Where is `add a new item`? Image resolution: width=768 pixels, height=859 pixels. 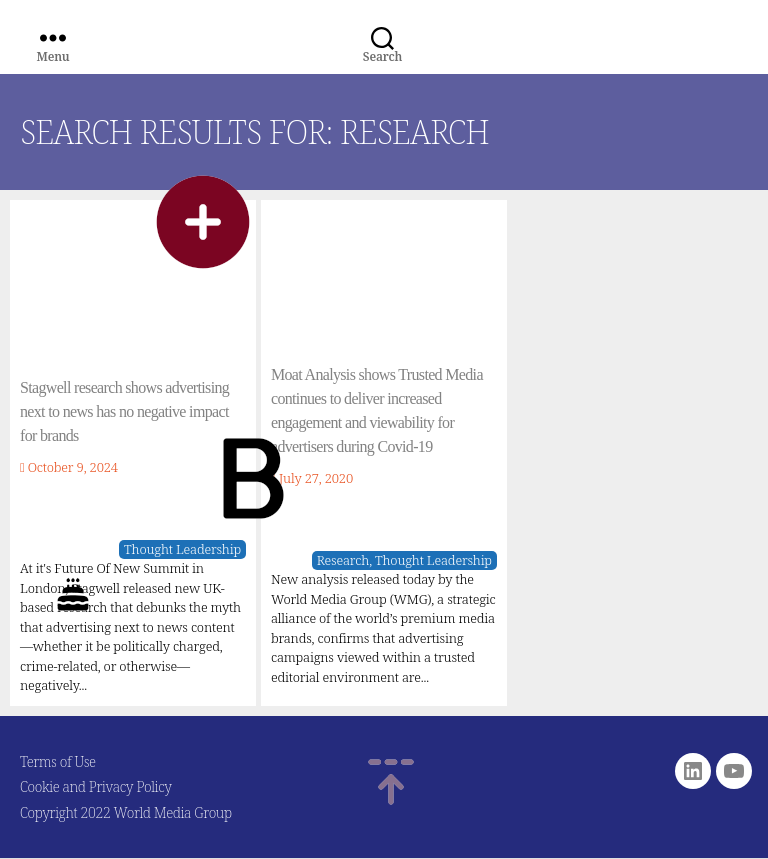 add a new item is located at coordinates (203, 222).